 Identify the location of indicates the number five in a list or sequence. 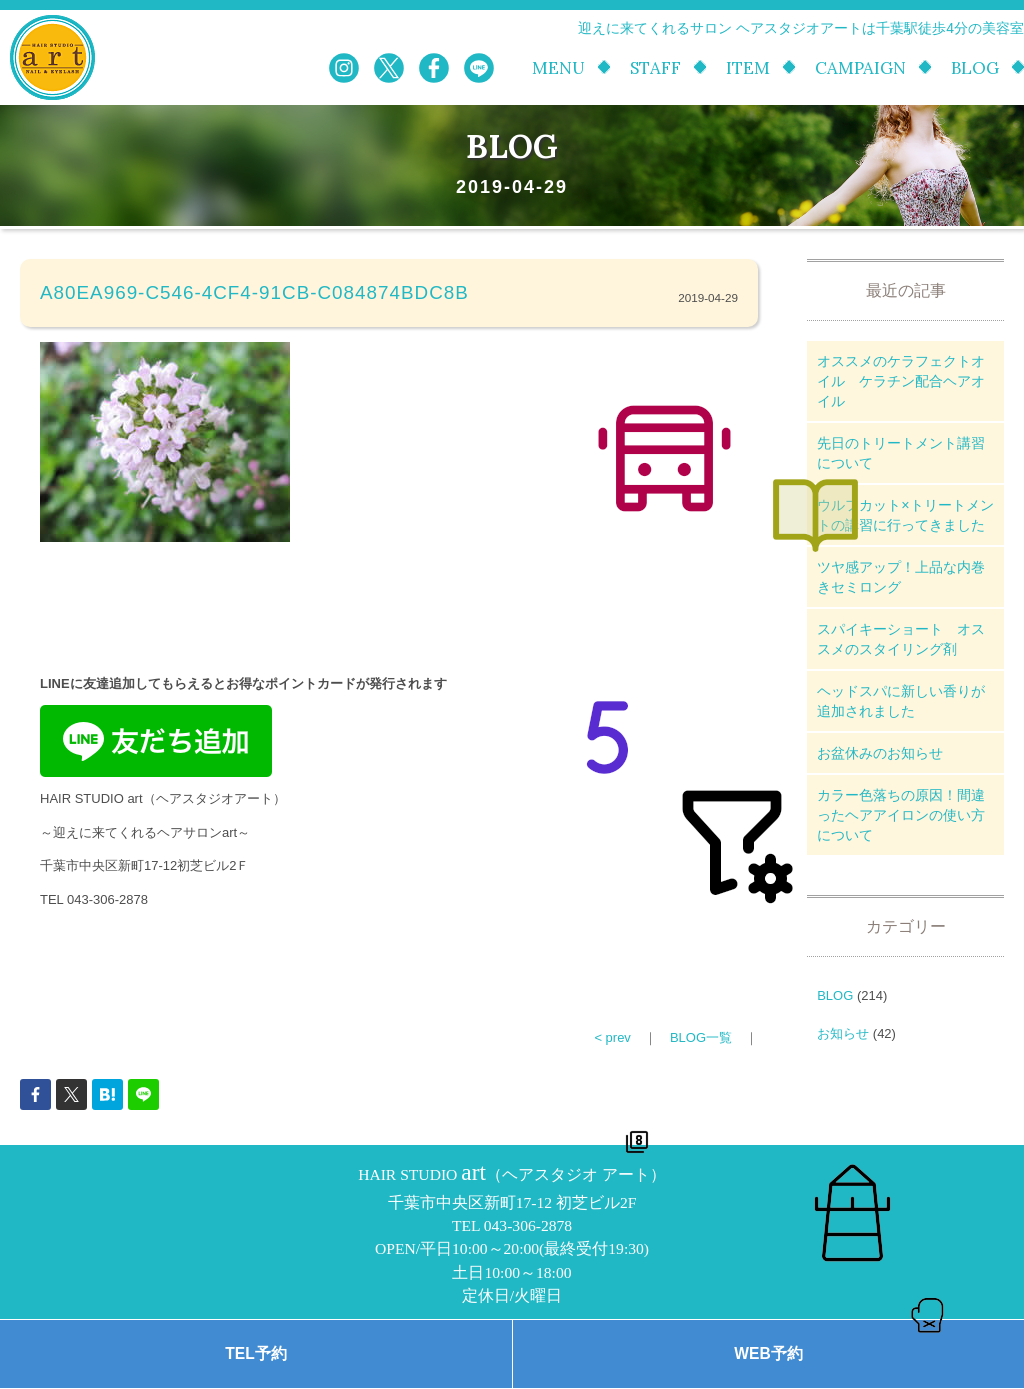
(607, 737).